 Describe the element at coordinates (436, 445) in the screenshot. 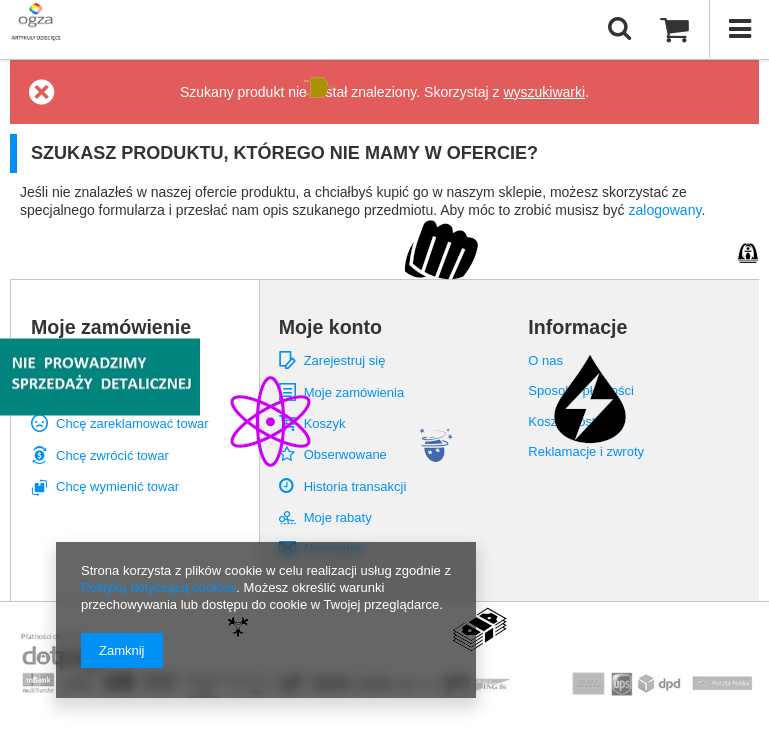

I see `indicates a knockout or dizzy state in gameplay` at that location.